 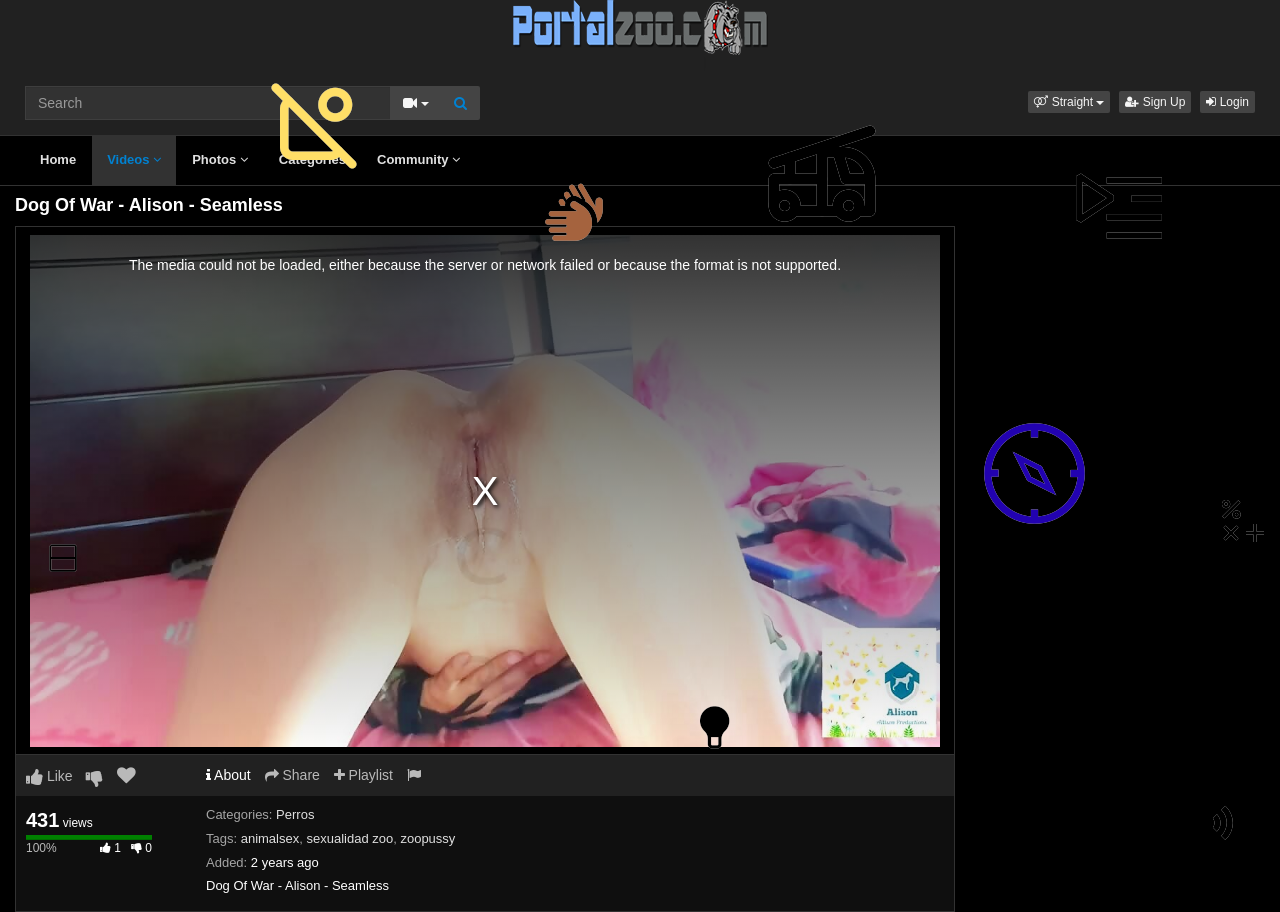 What do you see at coordinates (1119, 208) in the screenshot?
I see `step through code one line at a time during debugging` at bounding box center [1119, 208].